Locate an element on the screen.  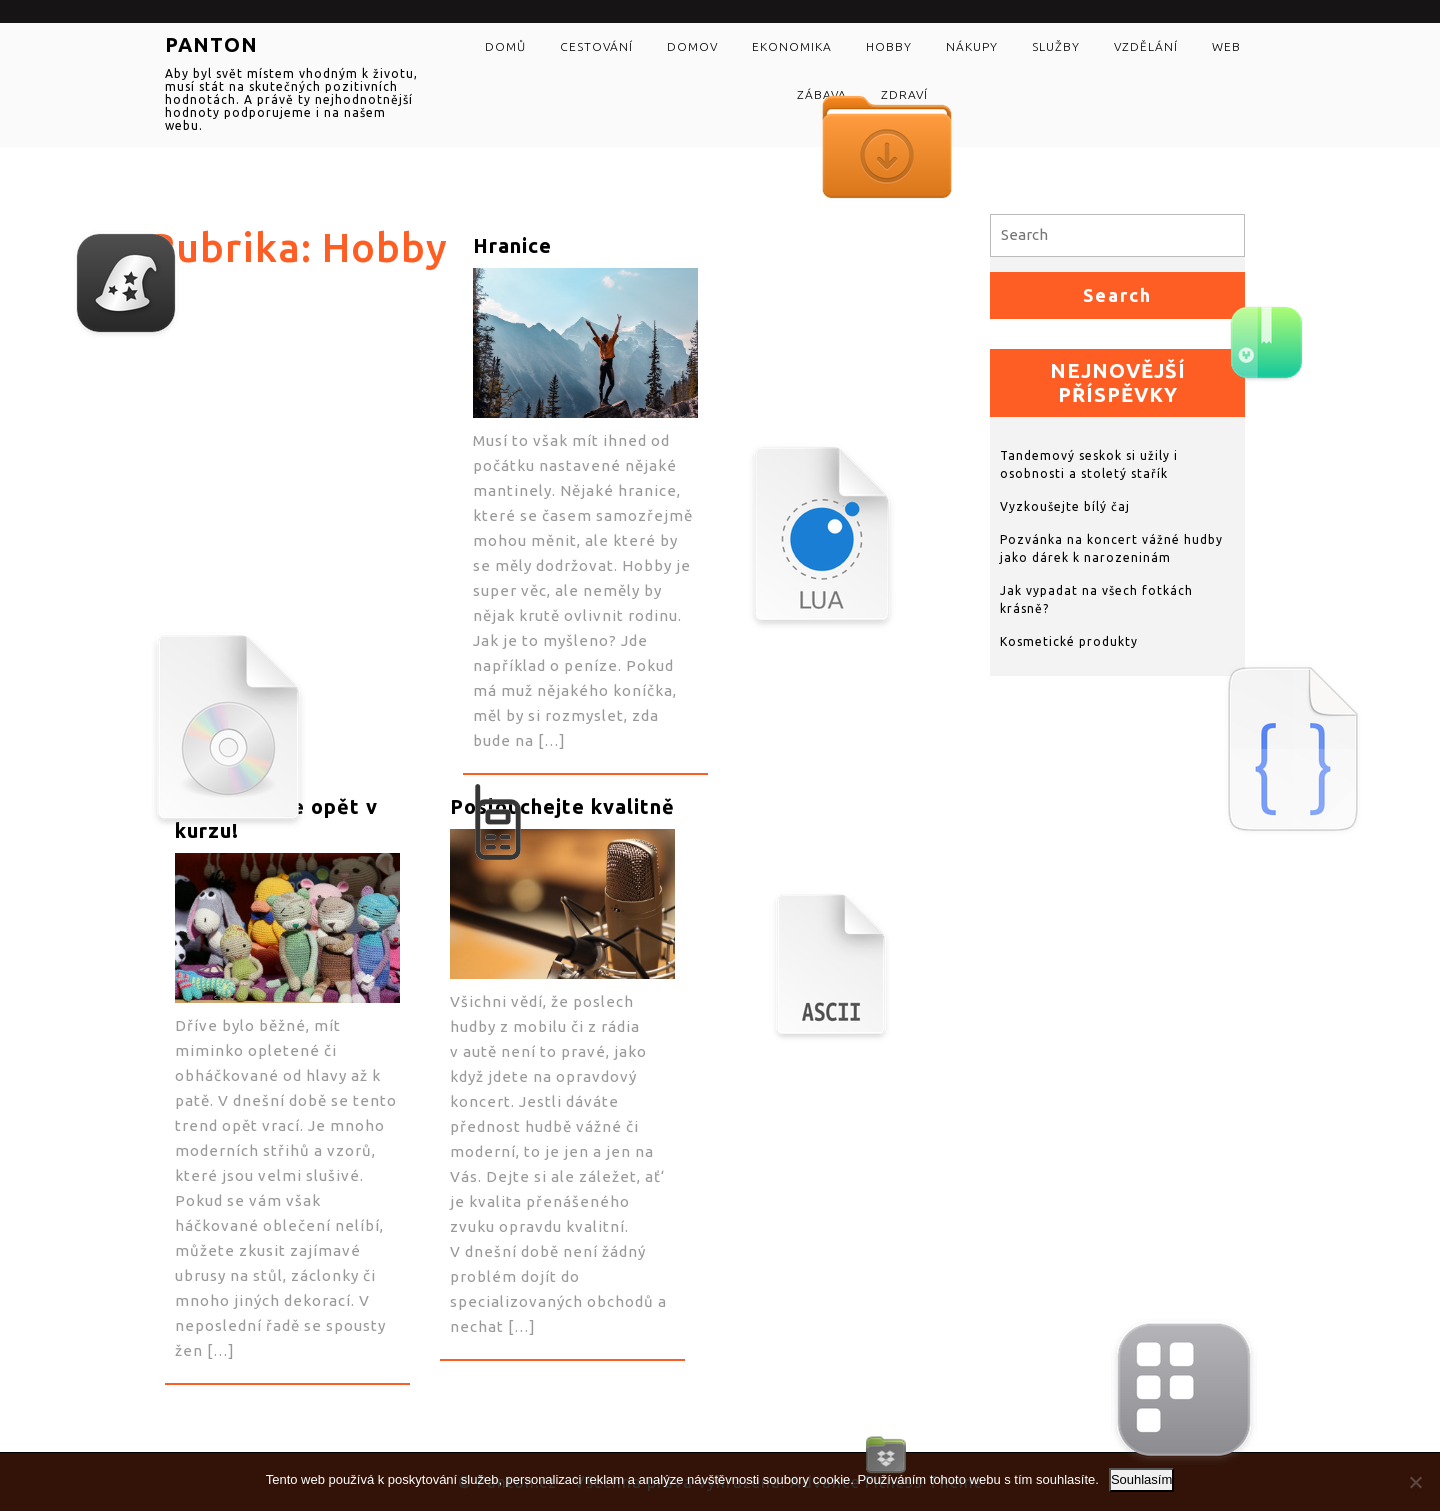
a CSS stylesheet file is located at coordinates (1293, 749).